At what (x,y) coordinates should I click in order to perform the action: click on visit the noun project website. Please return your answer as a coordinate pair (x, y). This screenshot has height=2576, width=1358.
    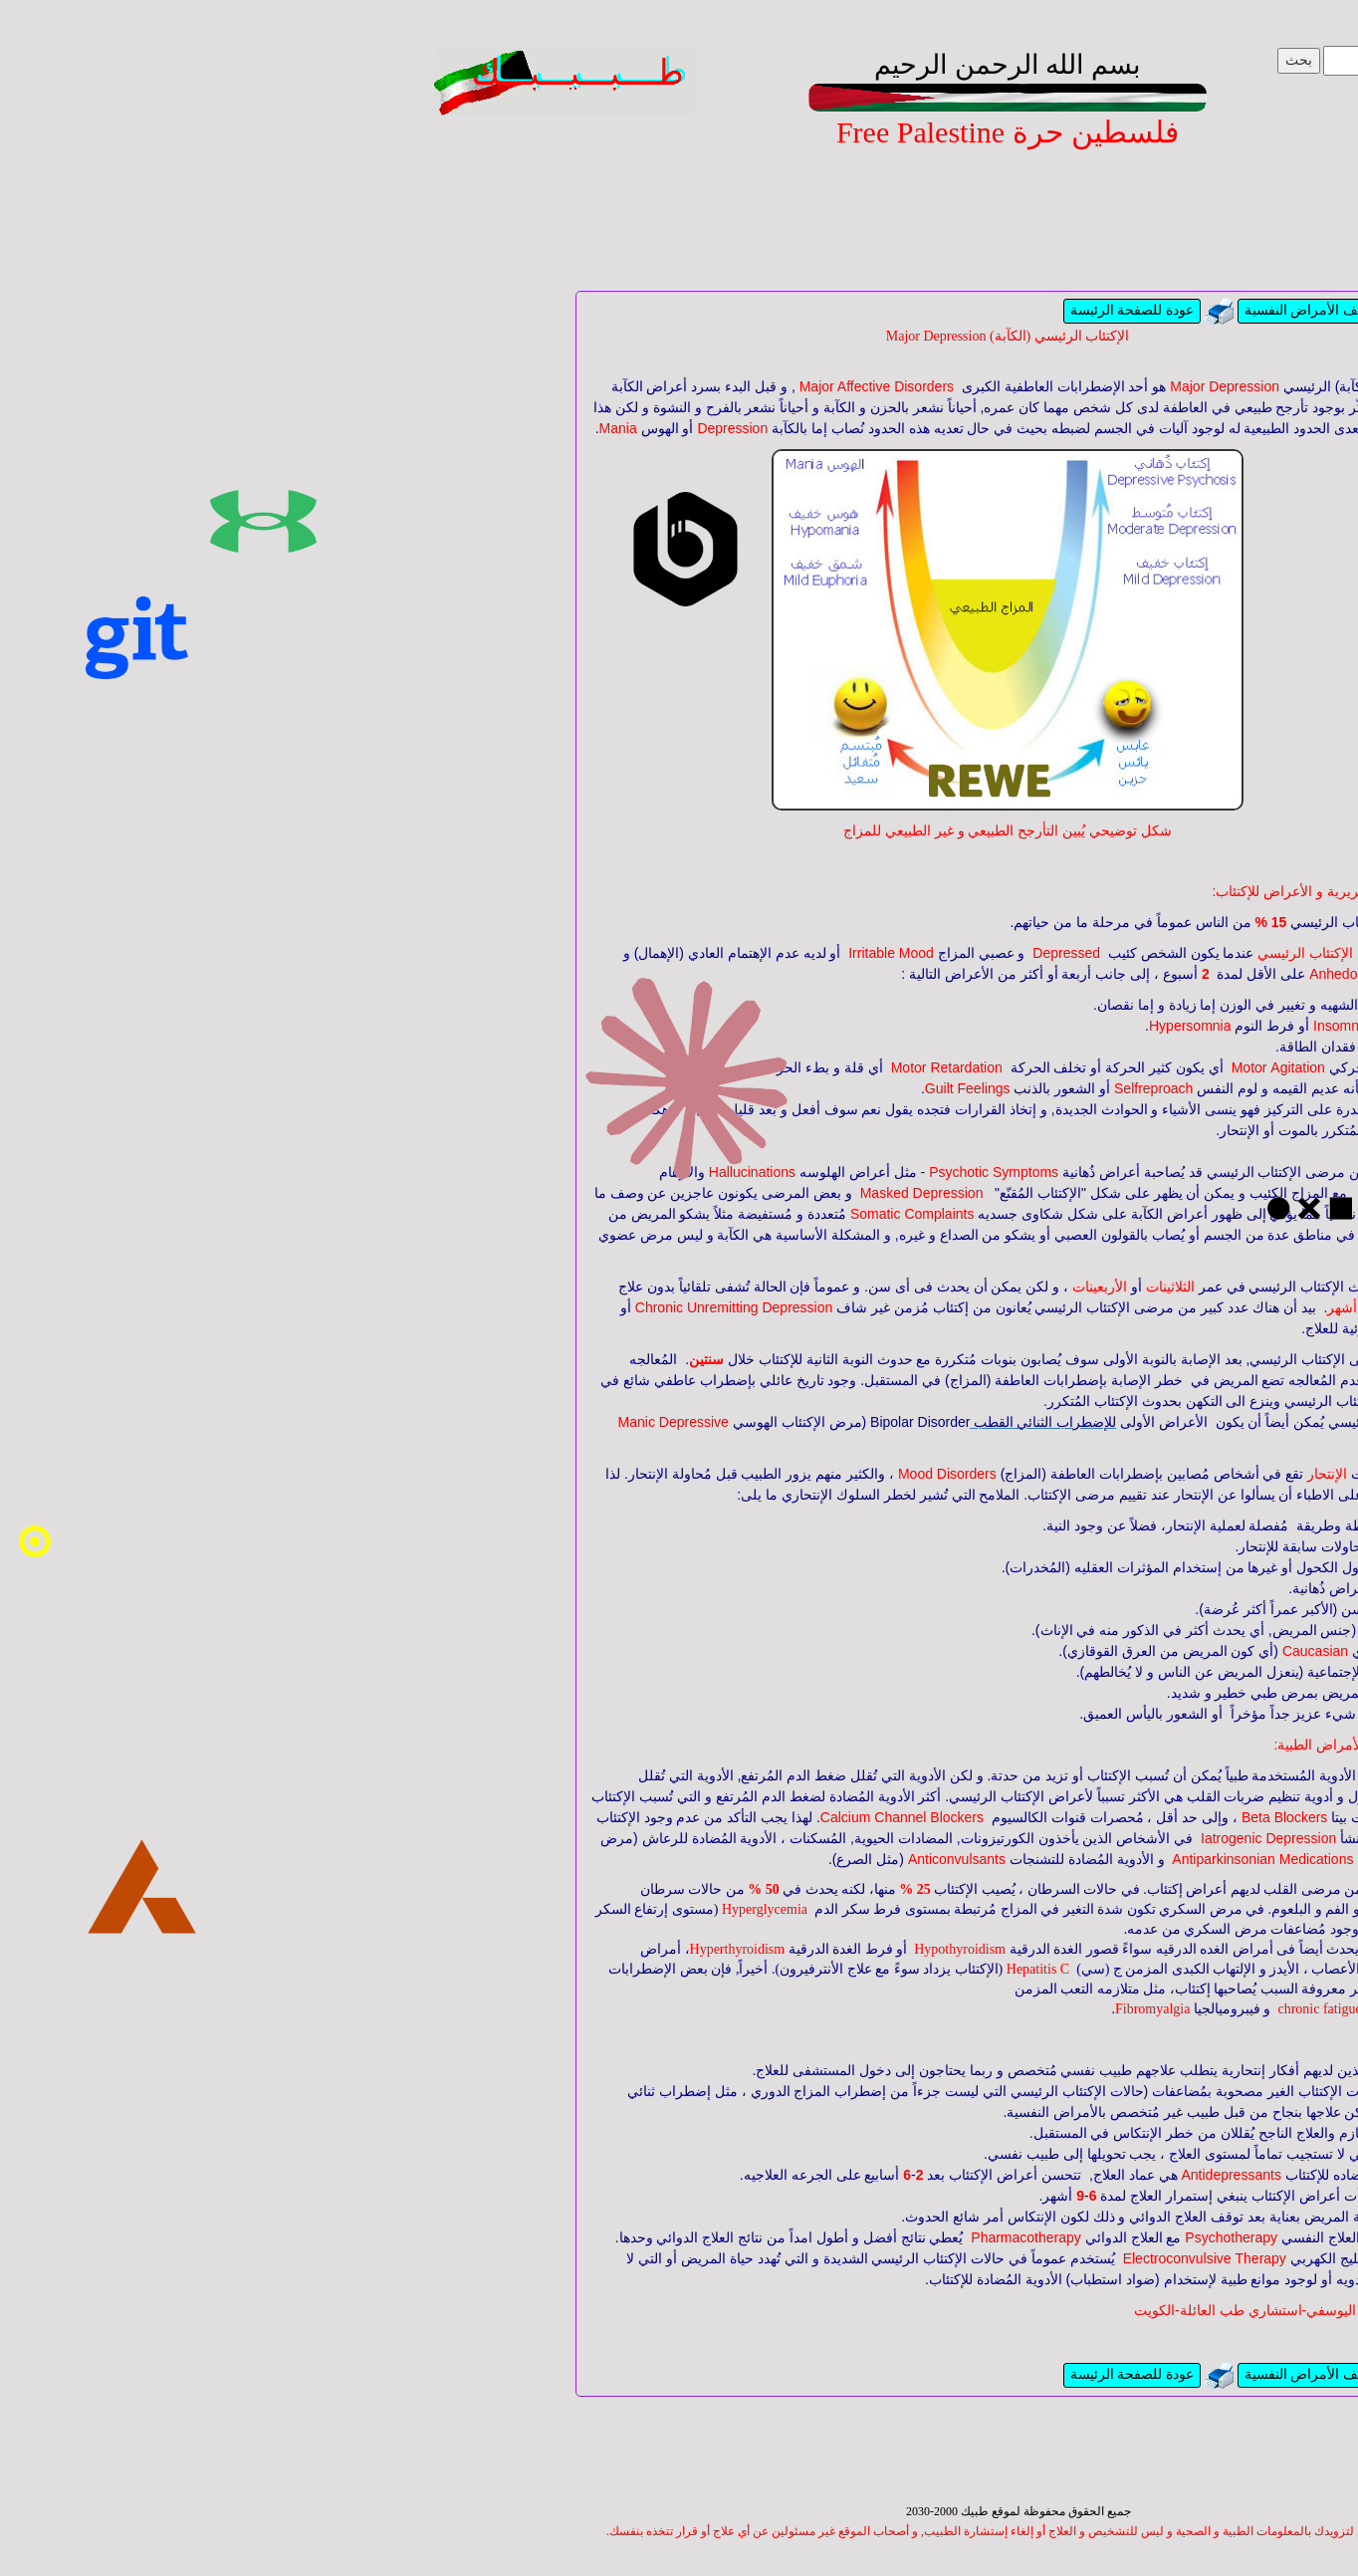
    Looking at the image, I should click on (1309, 1208).